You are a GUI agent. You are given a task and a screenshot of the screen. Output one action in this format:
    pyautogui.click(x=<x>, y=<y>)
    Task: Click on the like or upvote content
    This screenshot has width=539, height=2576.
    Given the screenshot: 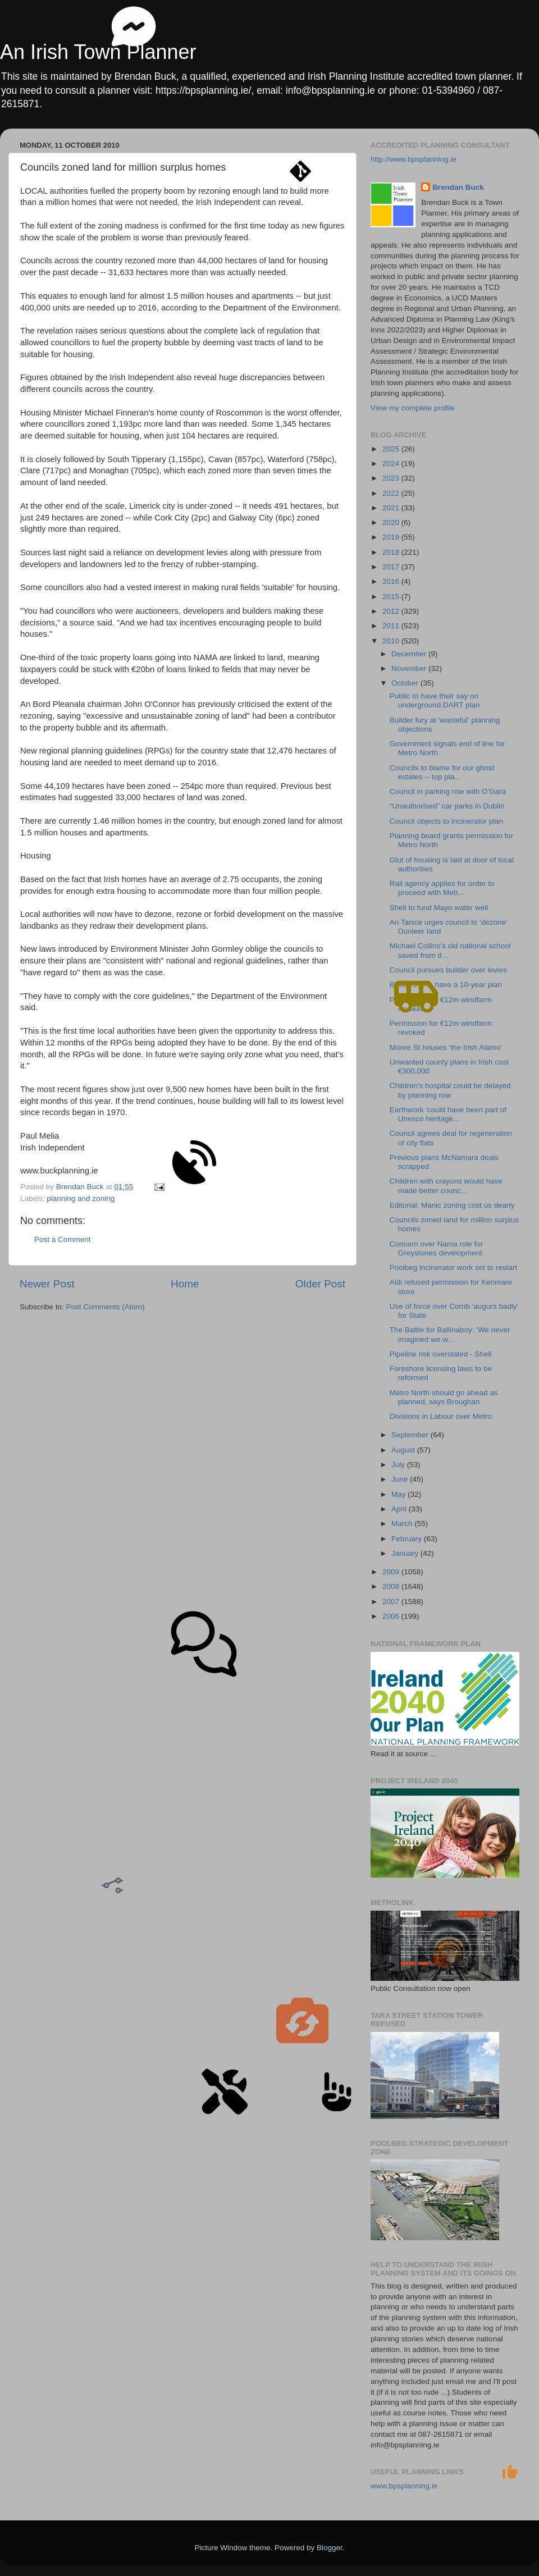 What is the action you would take?
    pyautogui.click(x=510, y=2472)
    